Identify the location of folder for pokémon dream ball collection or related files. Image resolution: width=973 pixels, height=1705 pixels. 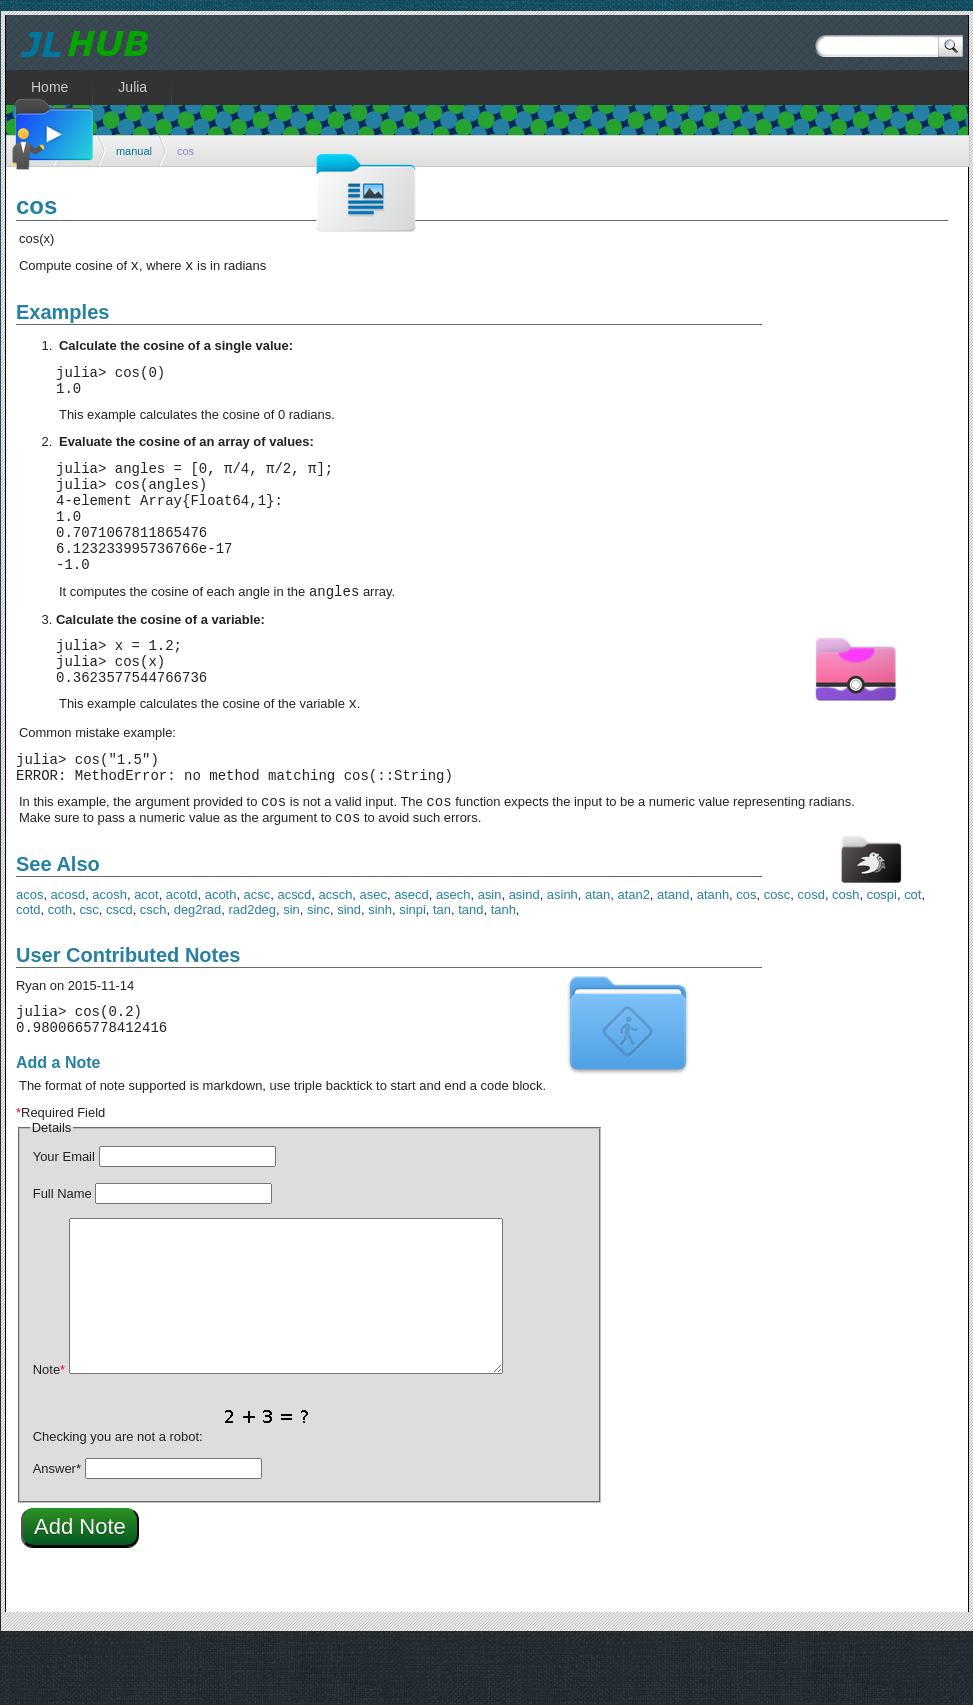
(855, 671).